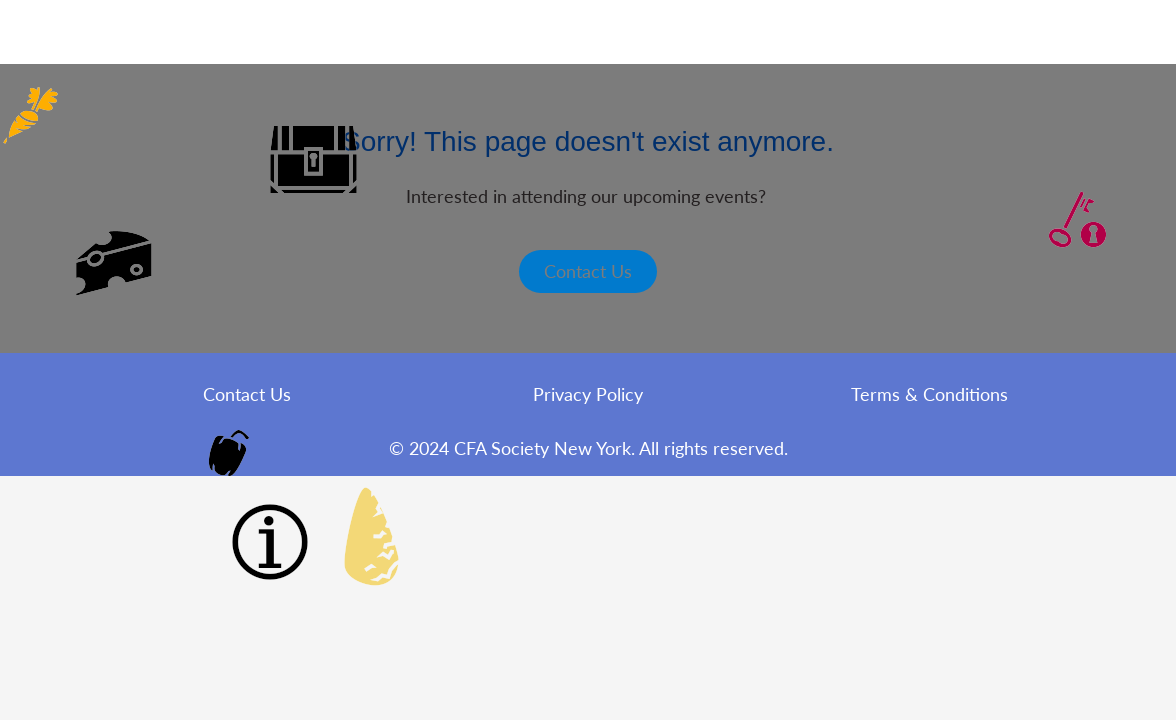 This screenshot has height=720, width=1176. Describe the element at coordinates (1077, 219) in the screenshot. I see `lock or unlock a game item` at that location.